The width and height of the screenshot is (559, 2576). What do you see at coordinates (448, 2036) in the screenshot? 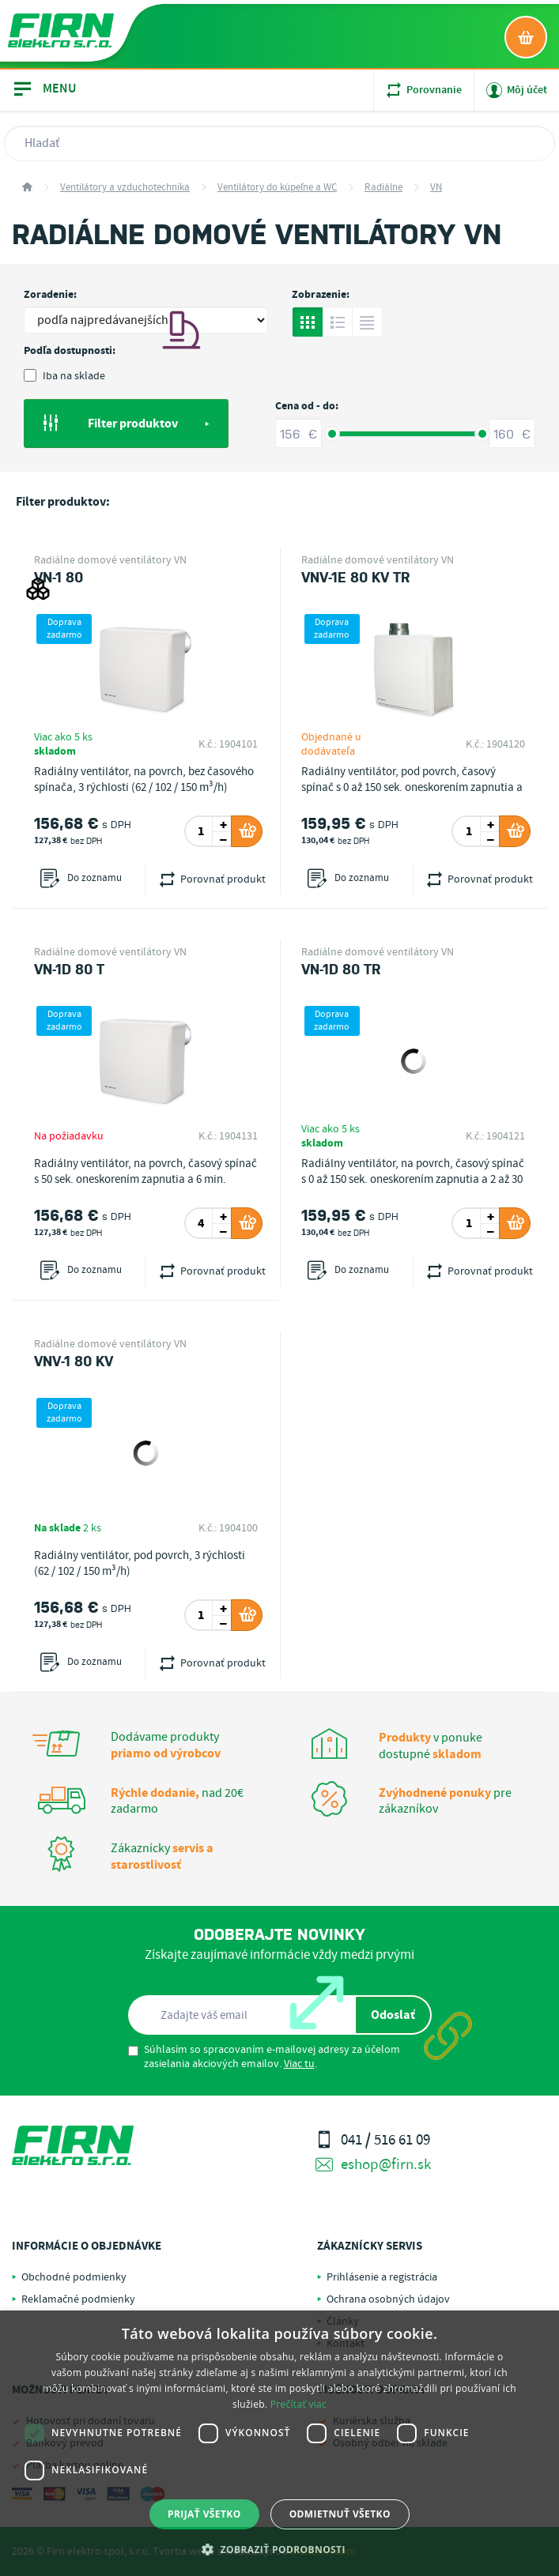
I see `copy or share a link` at bounding box center [448, 2036].